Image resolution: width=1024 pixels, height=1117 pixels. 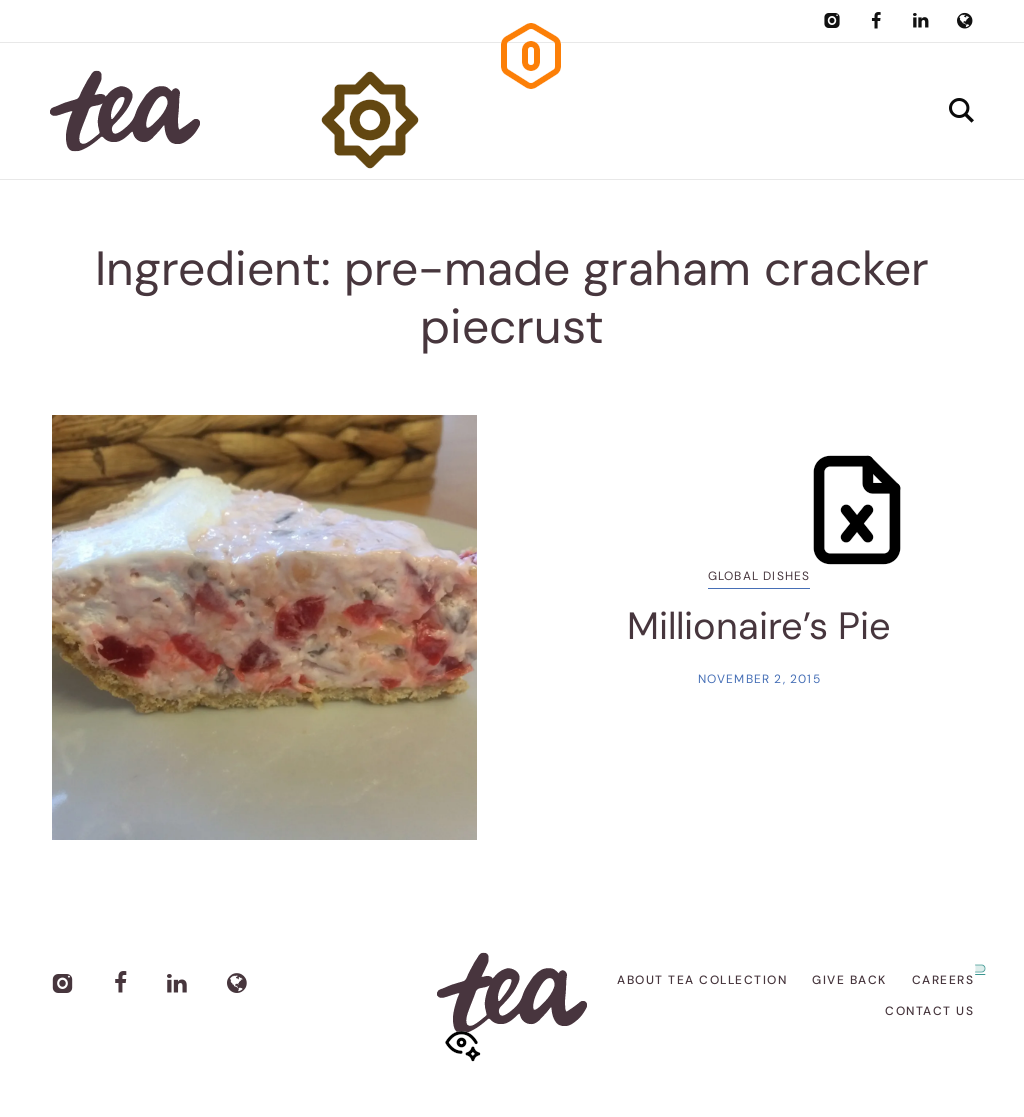 What do you see at coordinates (370, 120) in the screenshot?
I see `adjust screen brightness settings` at bounding box center [370, 120].